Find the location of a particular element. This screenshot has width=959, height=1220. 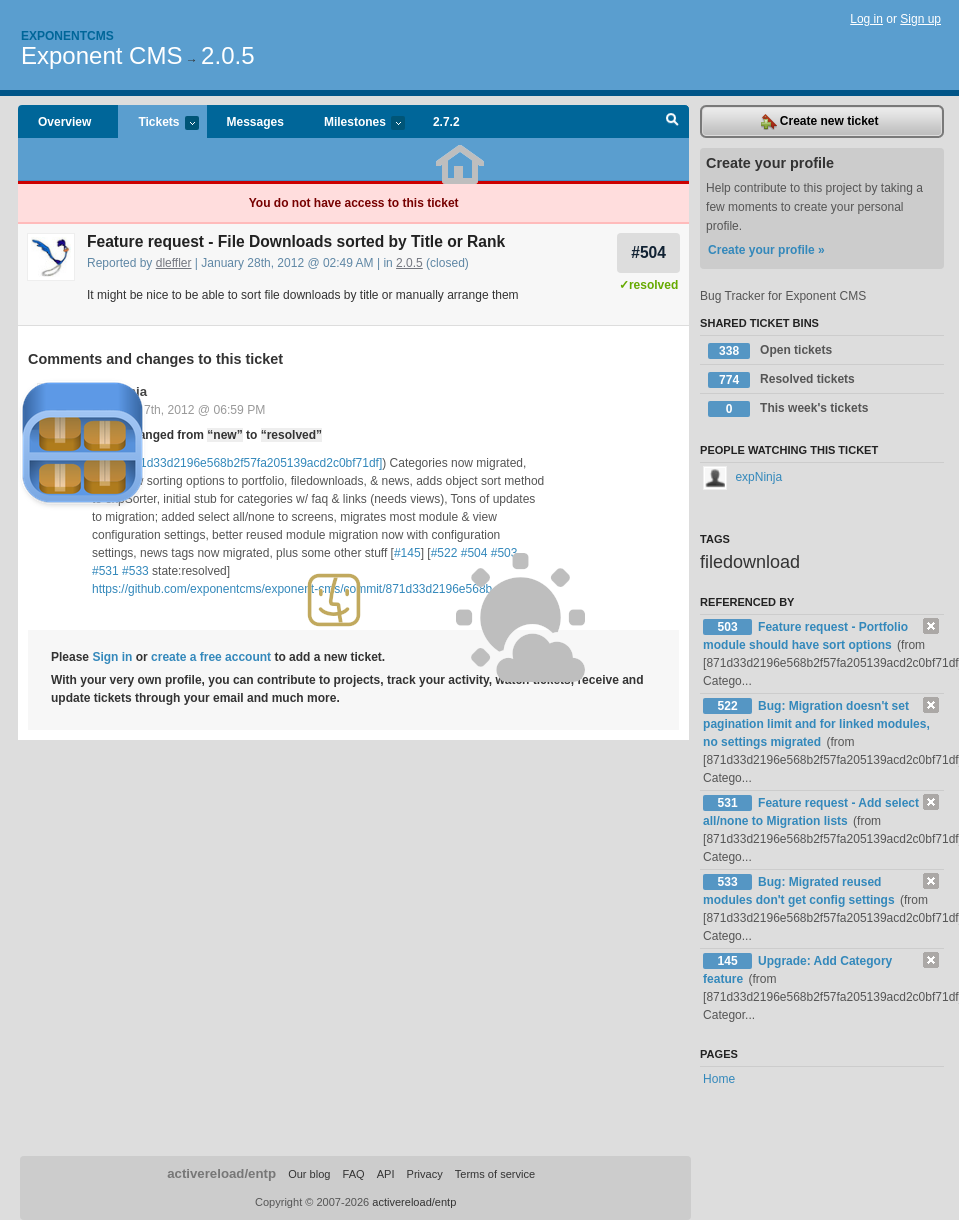

navigate to home screen or directory is located at coordinates (460, 166).